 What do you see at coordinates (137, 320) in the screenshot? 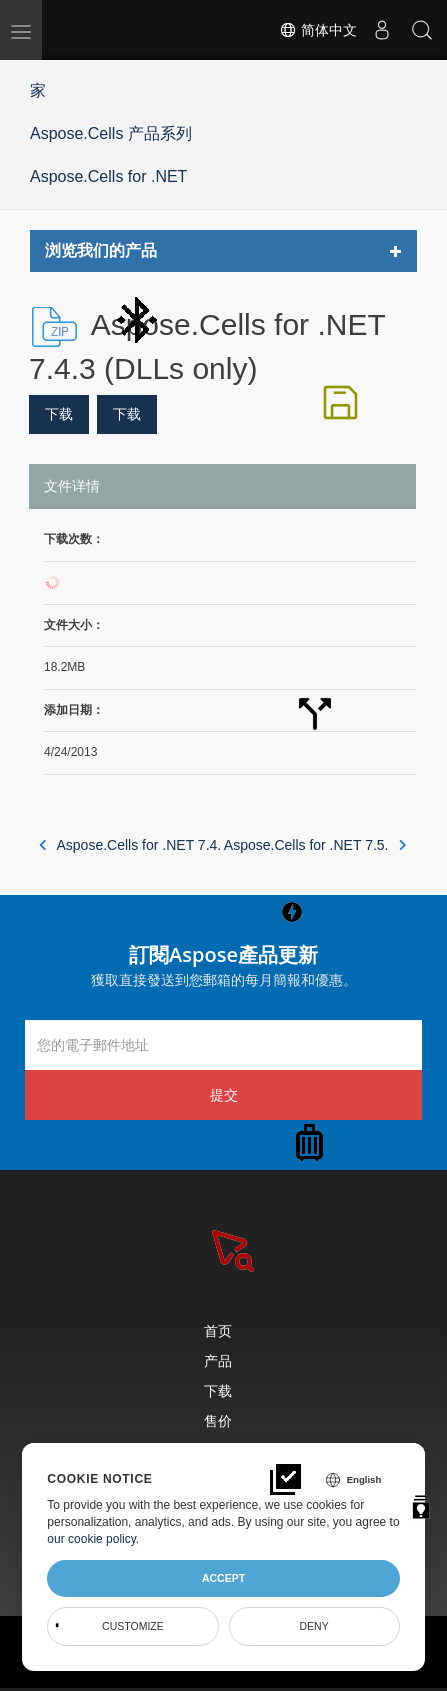
I see `indicates bluetooth is connected to a device` at bounding box center [137, 320].